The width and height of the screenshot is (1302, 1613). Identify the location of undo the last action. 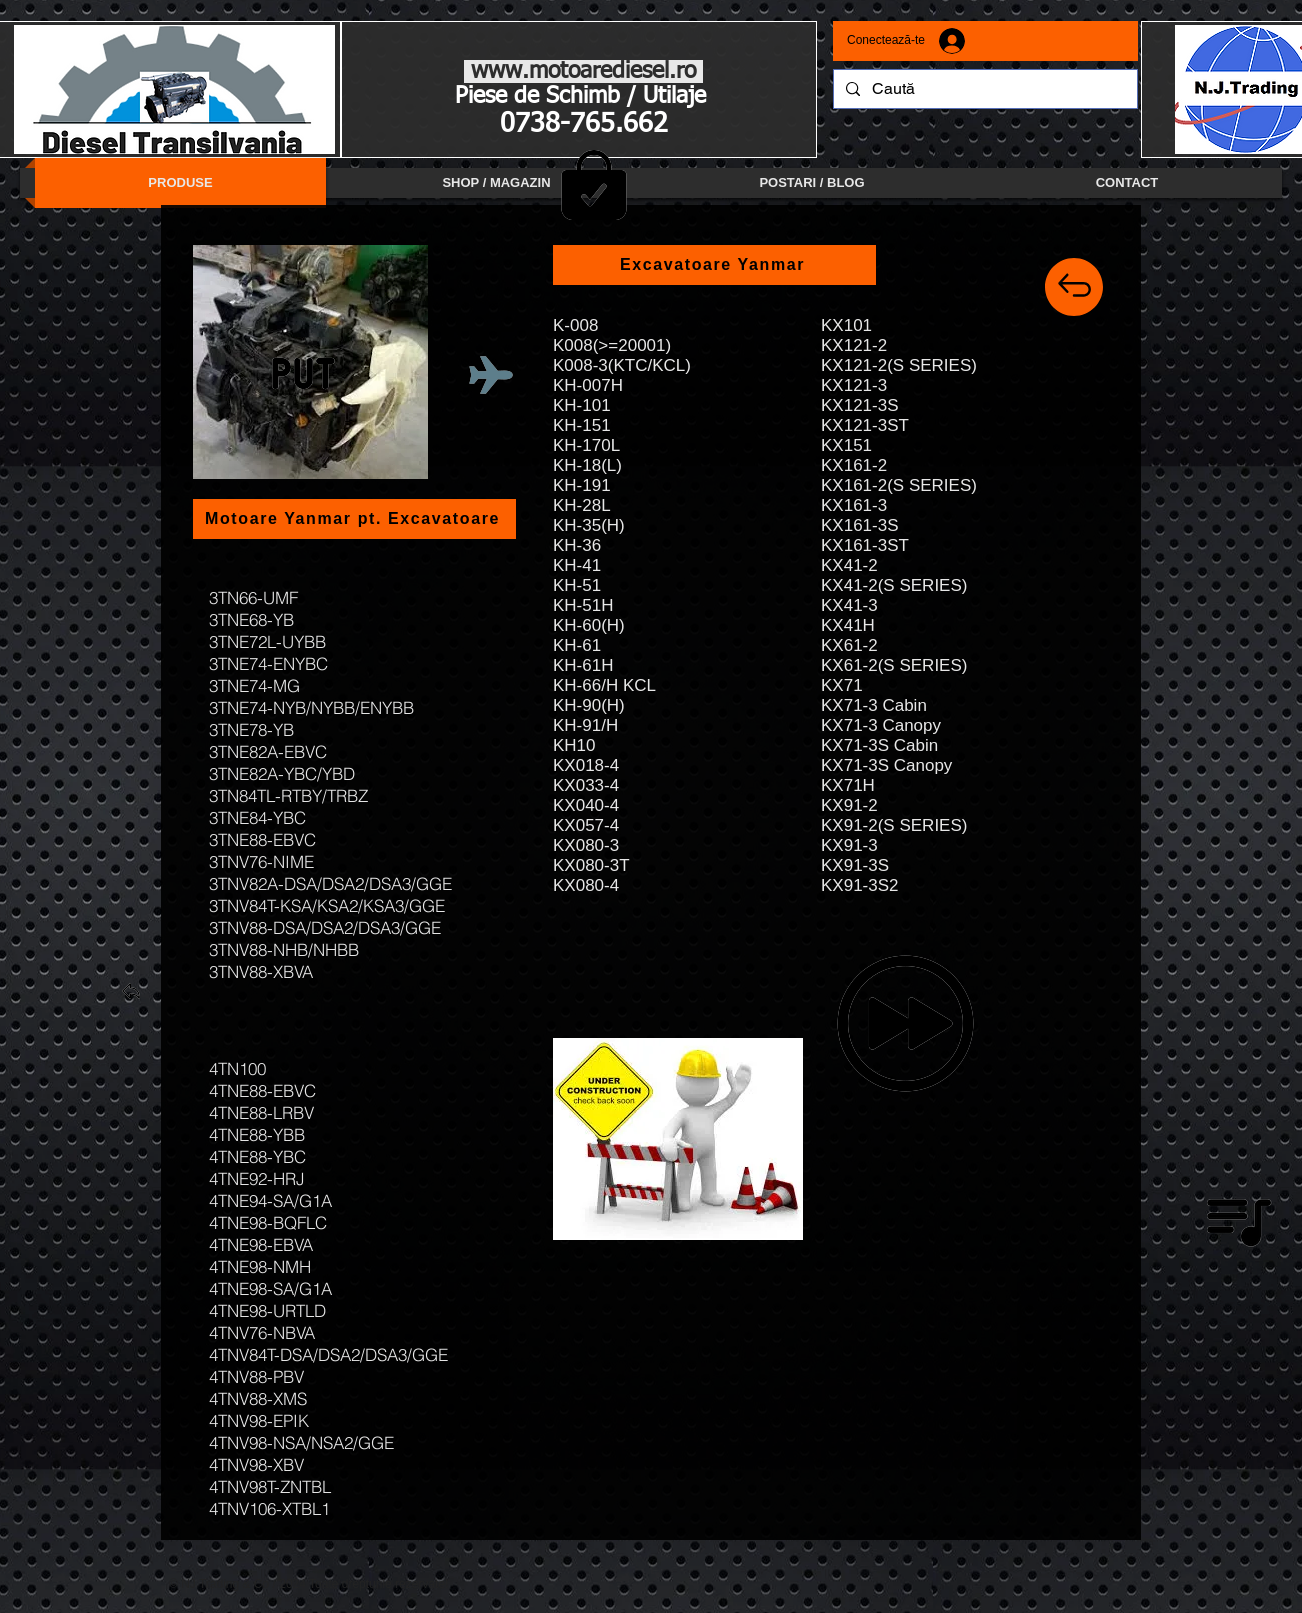
(131, 991).